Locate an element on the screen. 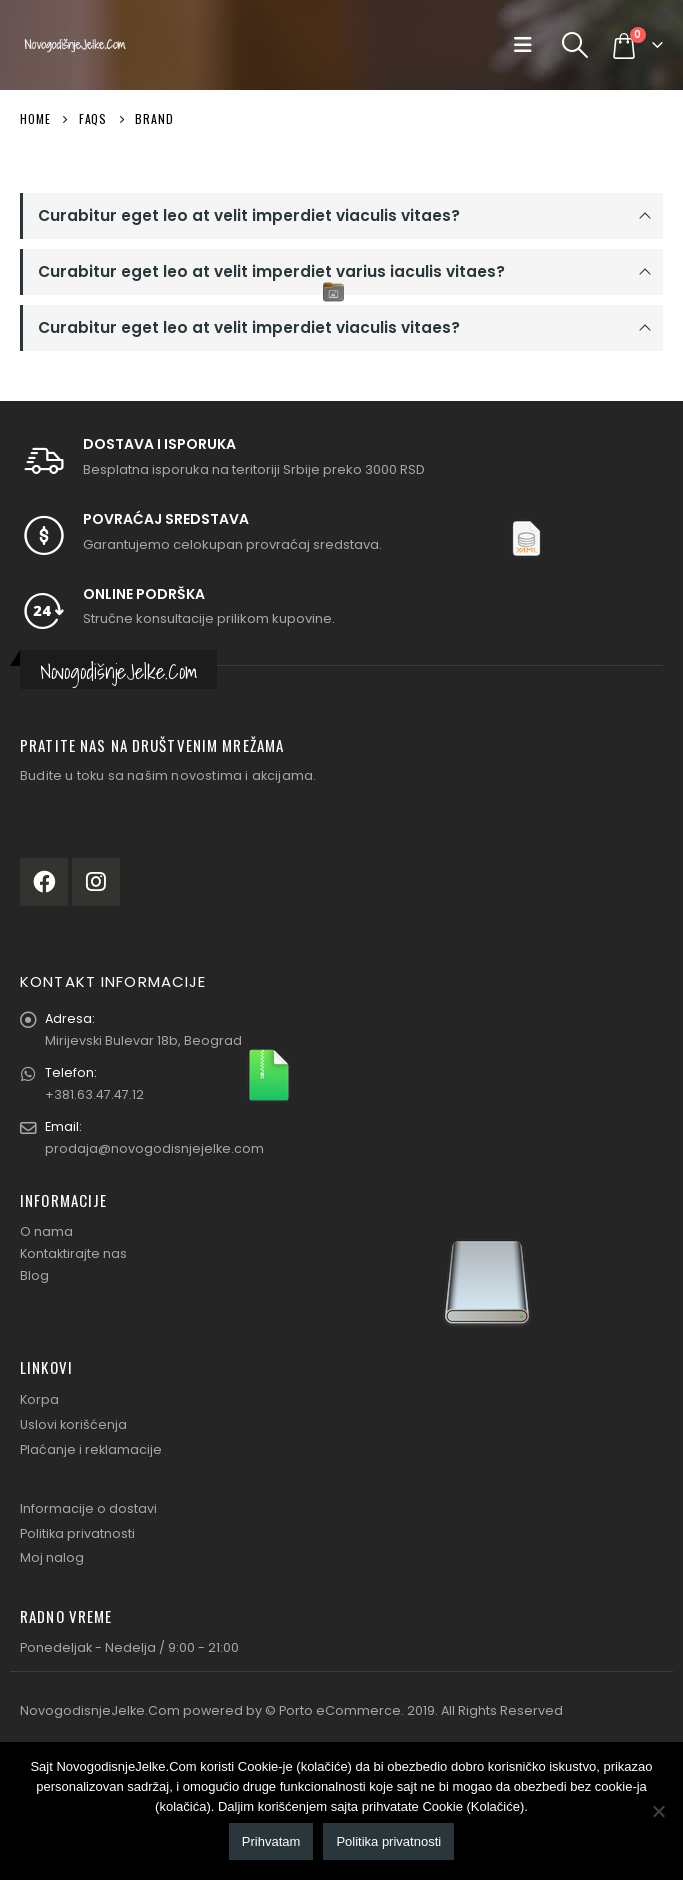 This screenshot has height=1880, width=683. yaml configuration file is located at coordinates (526, 538).